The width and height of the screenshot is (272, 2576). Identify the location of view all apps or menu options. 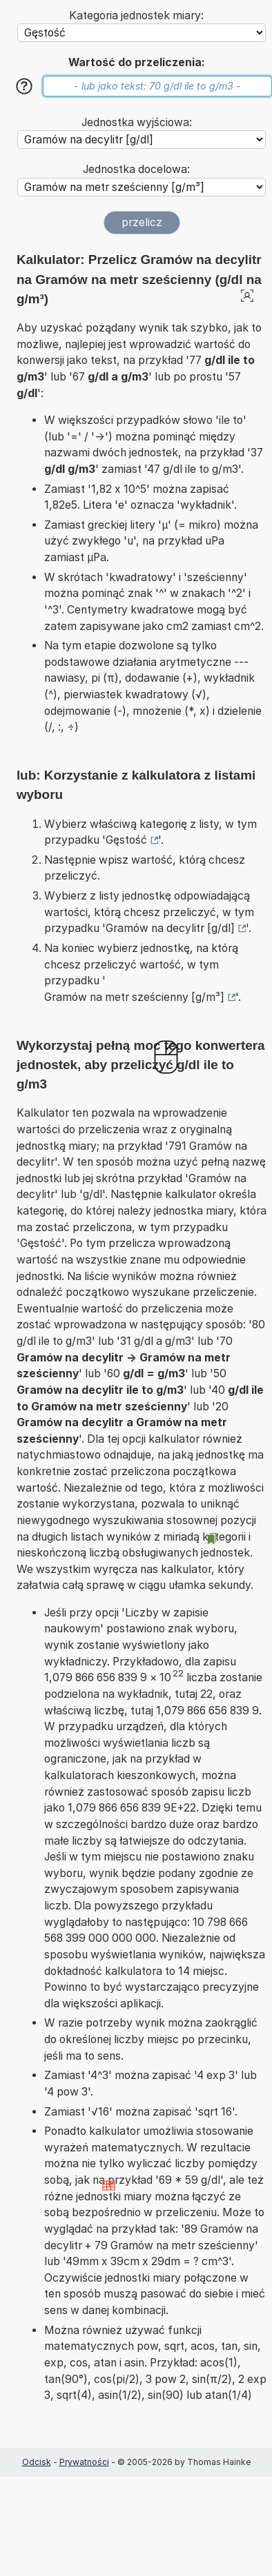
(108, 2185).